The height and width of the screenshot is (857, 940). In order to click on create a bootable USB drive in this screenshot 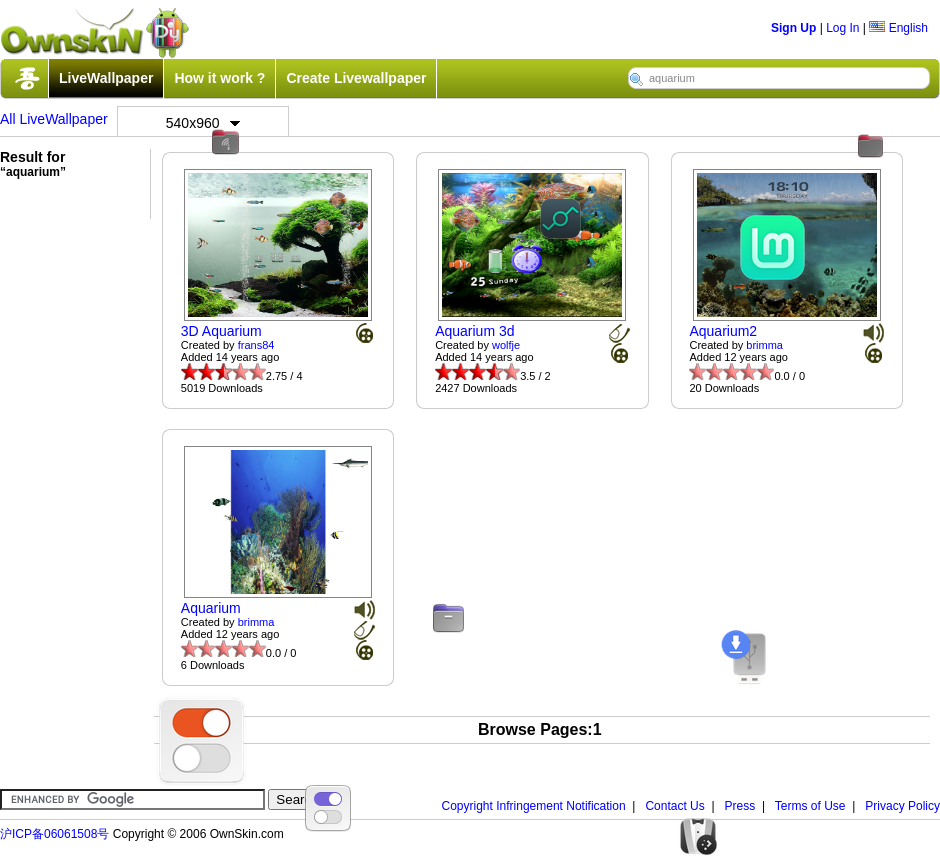, I will do `click(749, 658)`.